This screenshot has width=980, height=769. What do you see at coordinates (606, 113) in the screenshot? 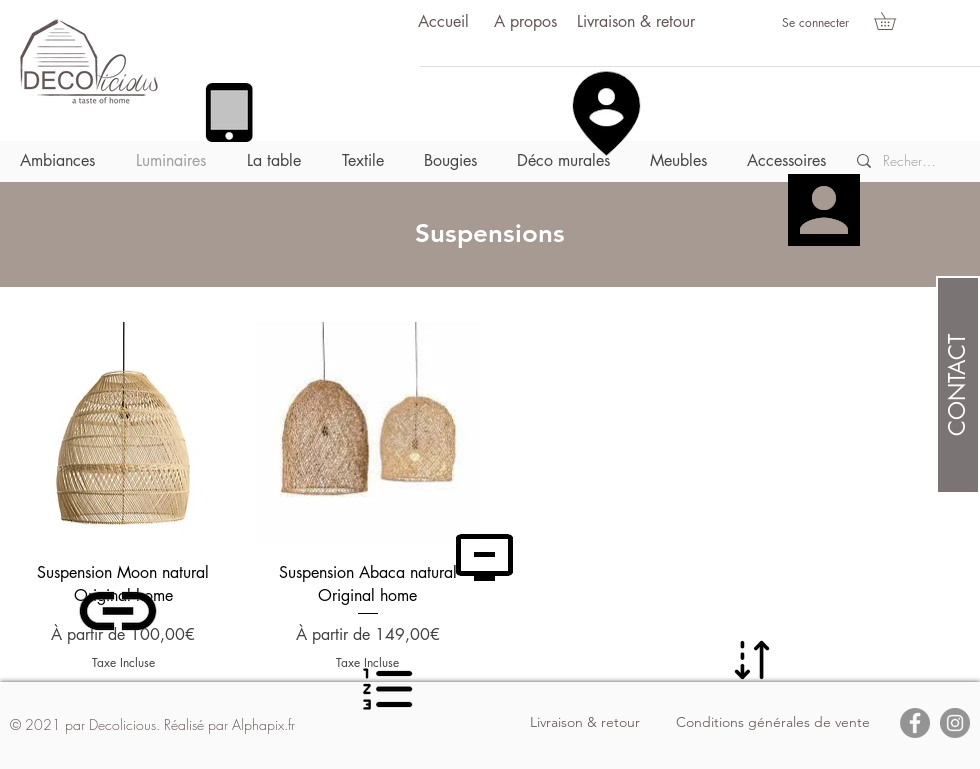
I see `view a person's location on the map` at bounding box center [606, 113].